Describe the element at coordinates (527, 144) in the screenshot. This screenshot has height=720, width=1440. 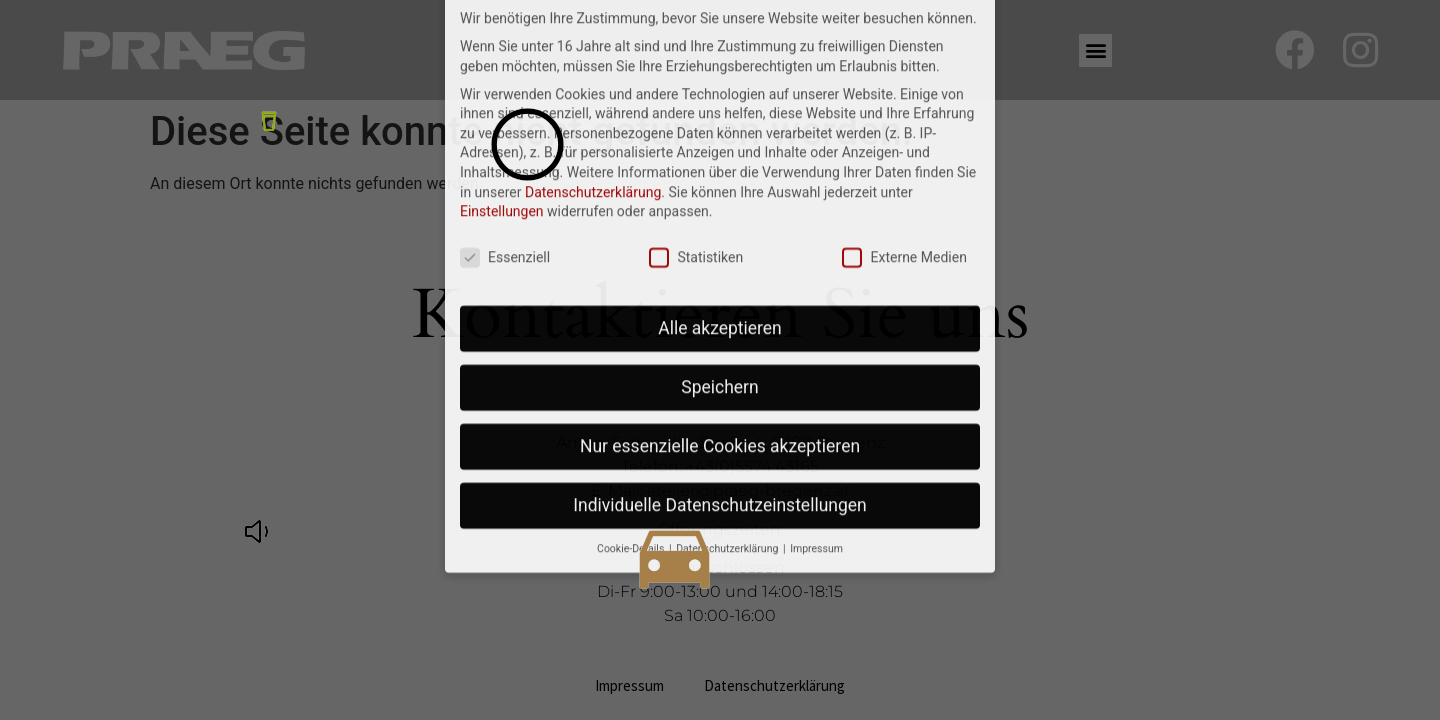
I see `unselected radio button option` at that location.